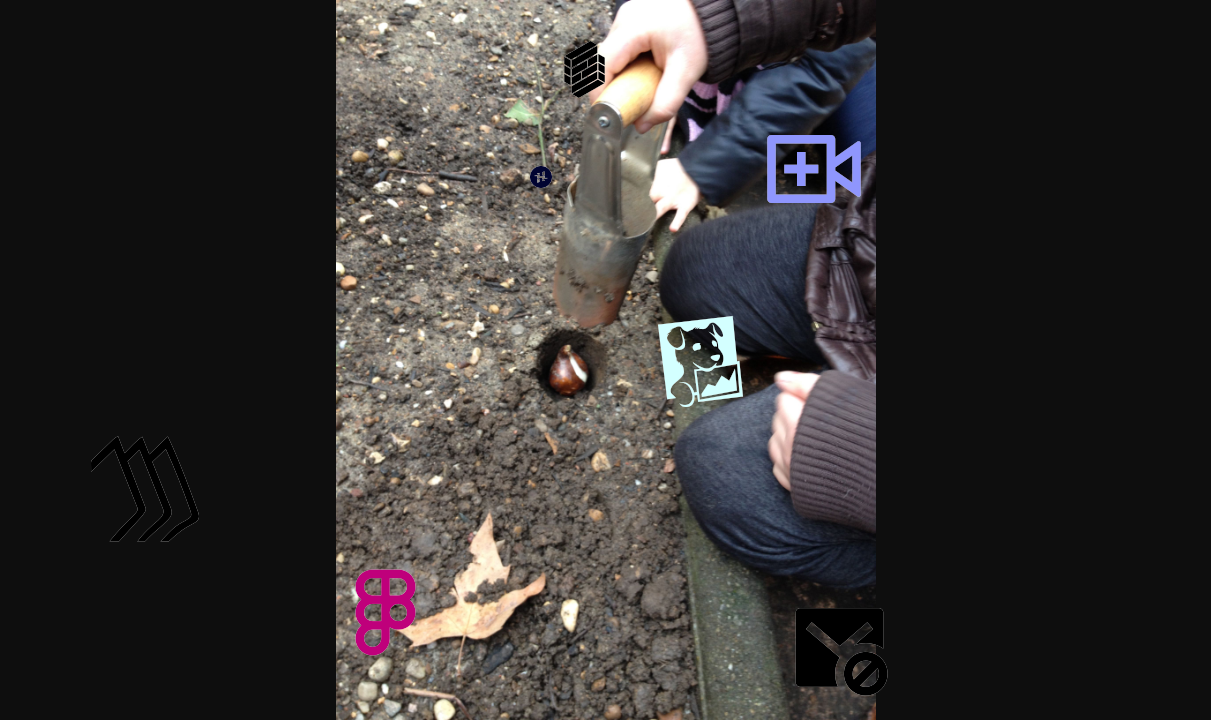 The height and width of the screenshot is (720, 1211). What do you see at coordinates (584, 69) in the screenshot?
I see `Formik library logo` at bounding box center [584, 69].